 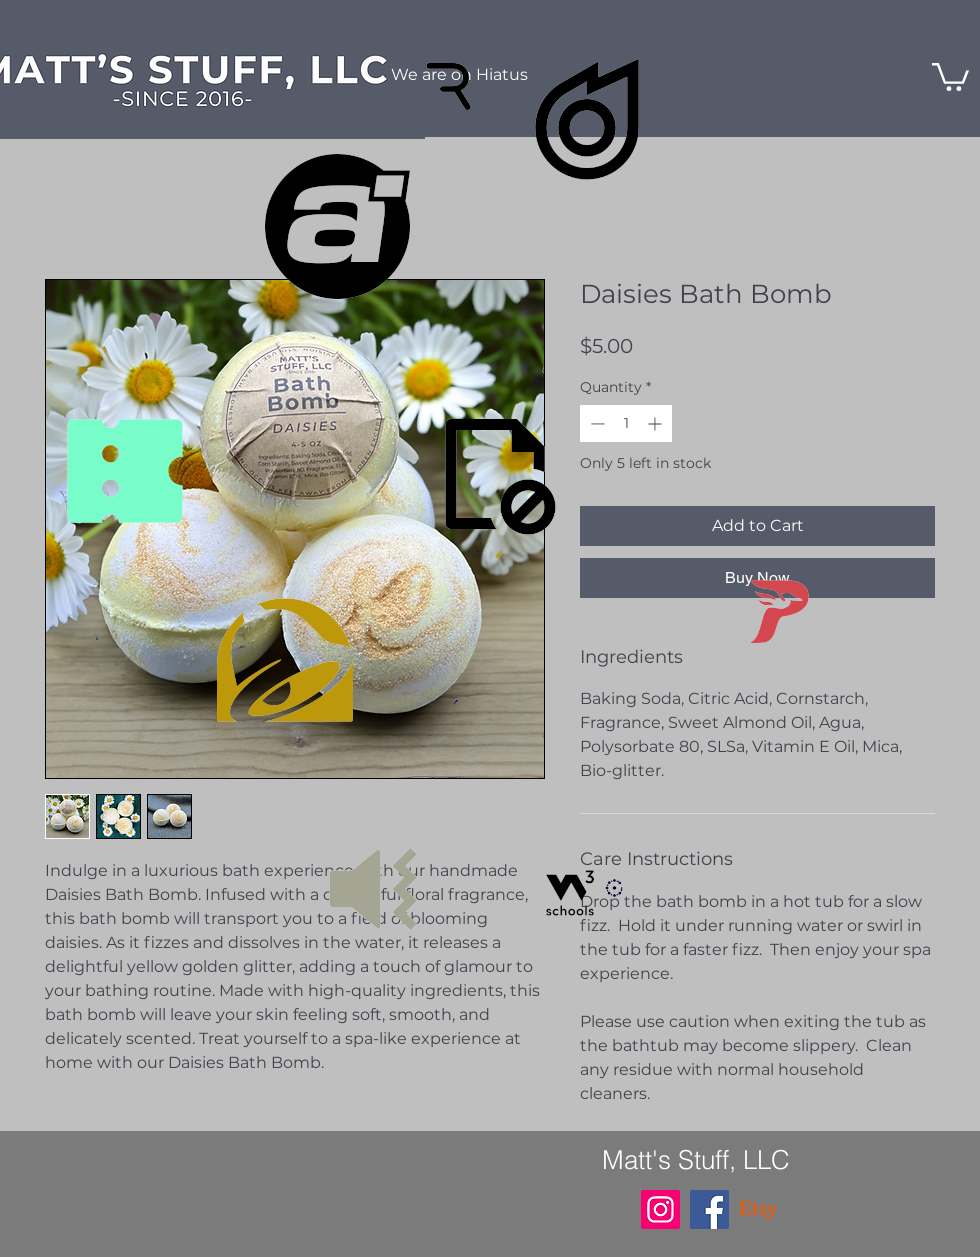 What do you see at coordinates (570, 893) in the screenshot?
I see `visit W3Schools website` at bounding box center [570, 893].